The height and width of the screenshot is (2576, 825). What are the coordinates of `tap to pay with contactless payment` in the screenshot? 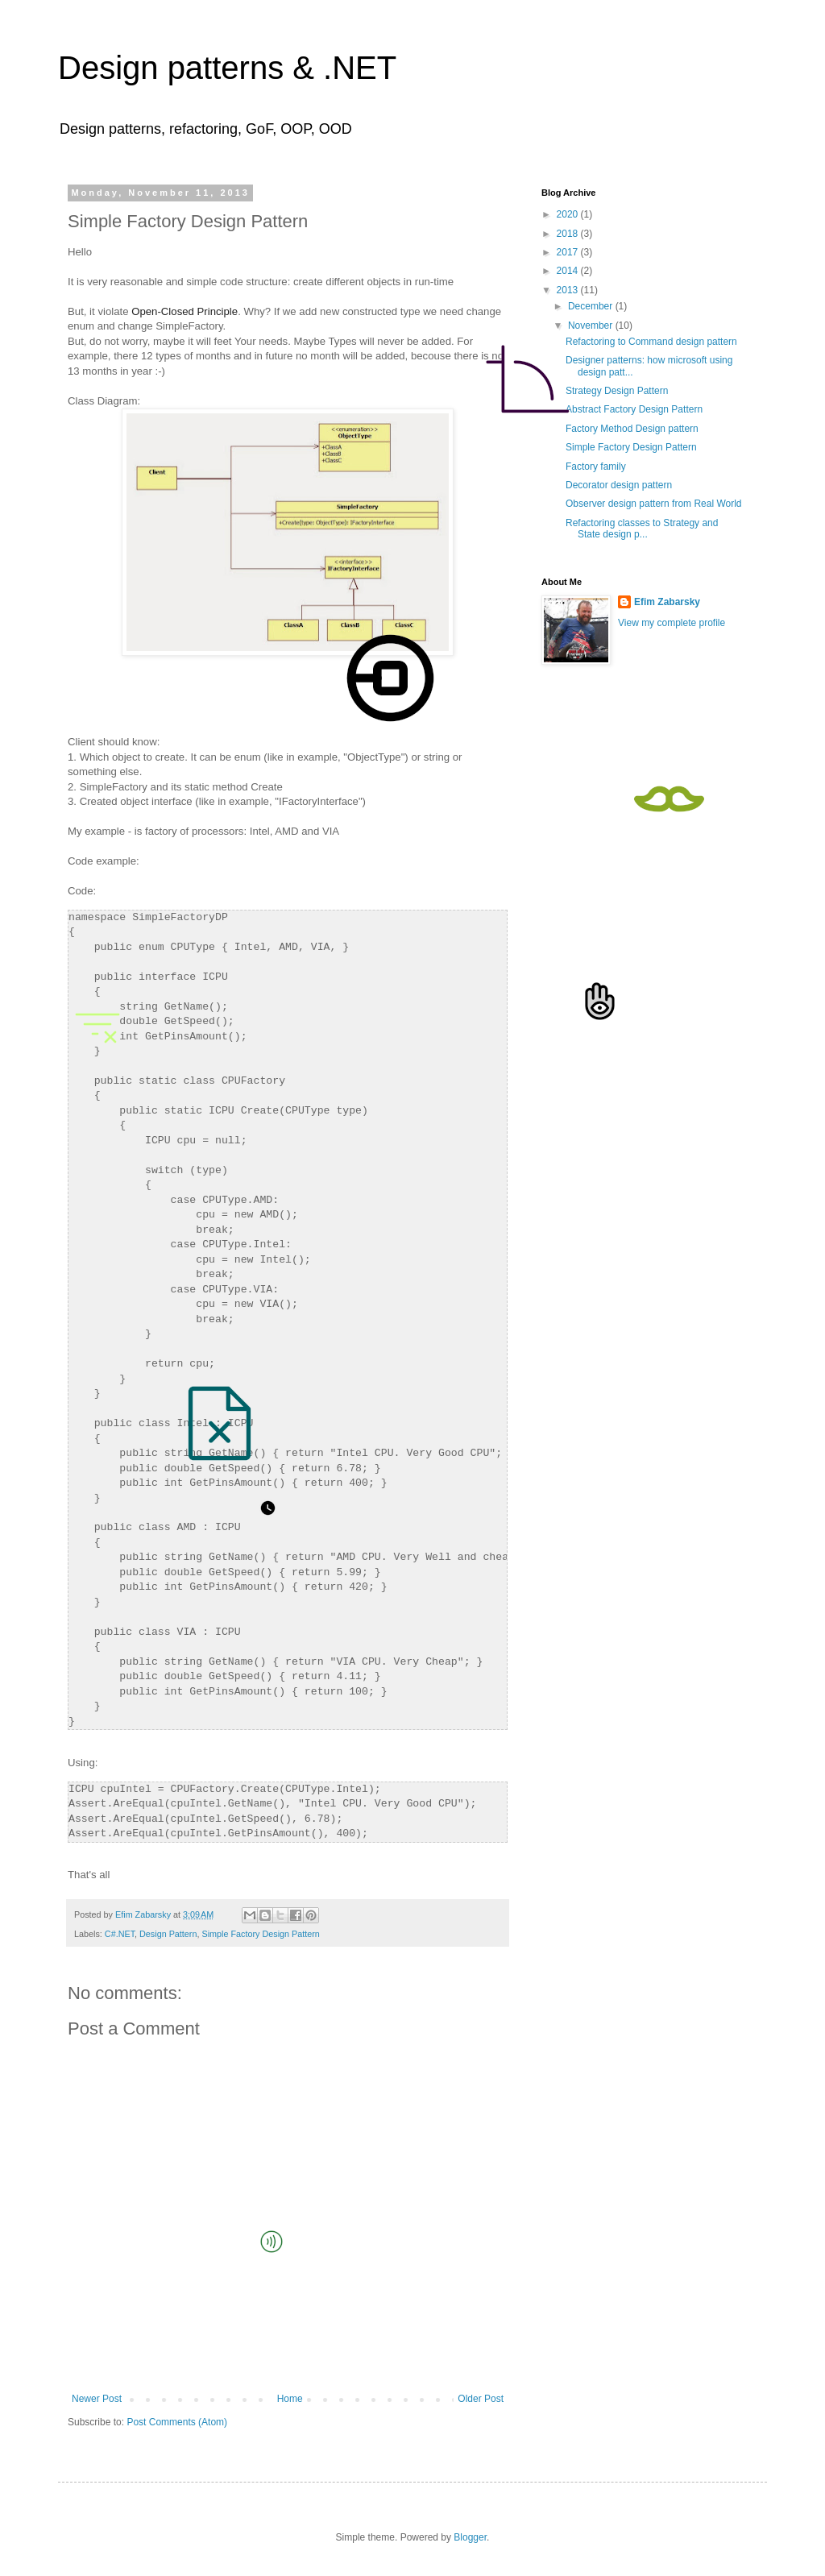 It's located at (272, 2242).